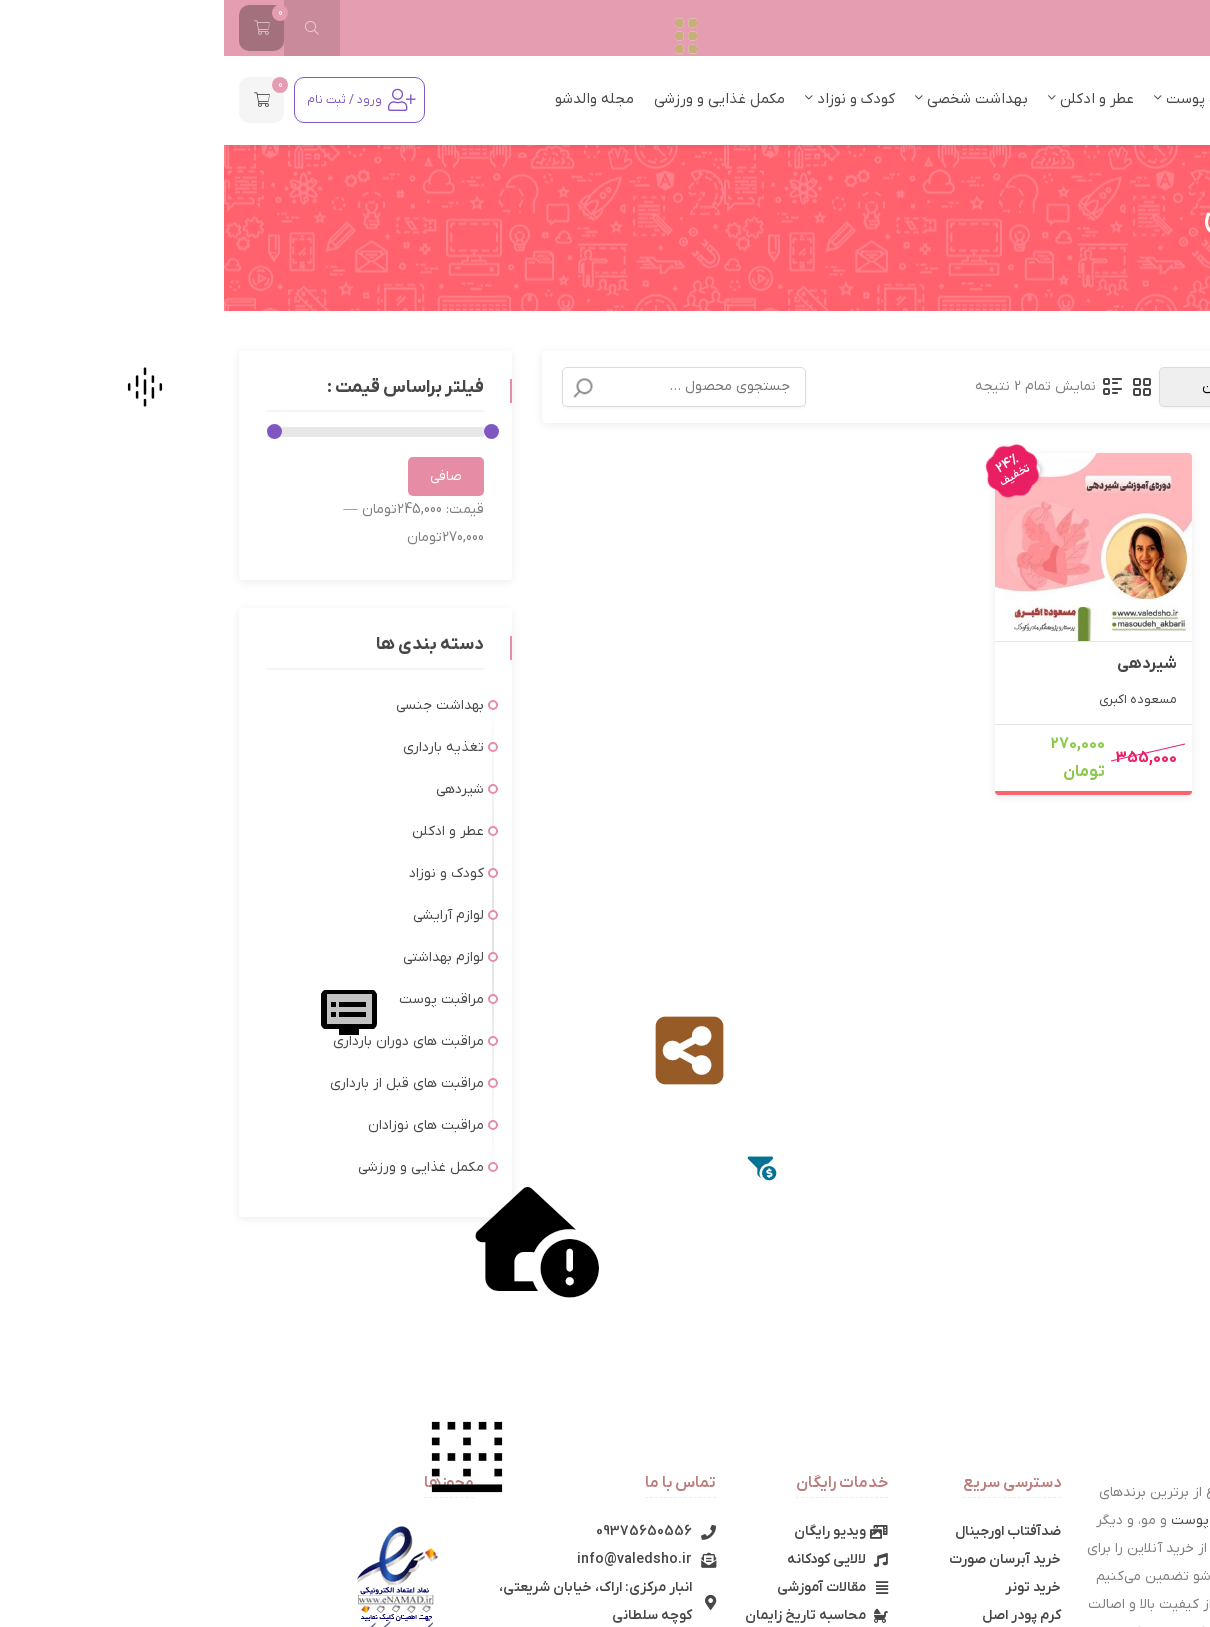 The height and width of the screenshot is (1627, 1210). I want to click on home alert or warning notification, so click(534, 1239).